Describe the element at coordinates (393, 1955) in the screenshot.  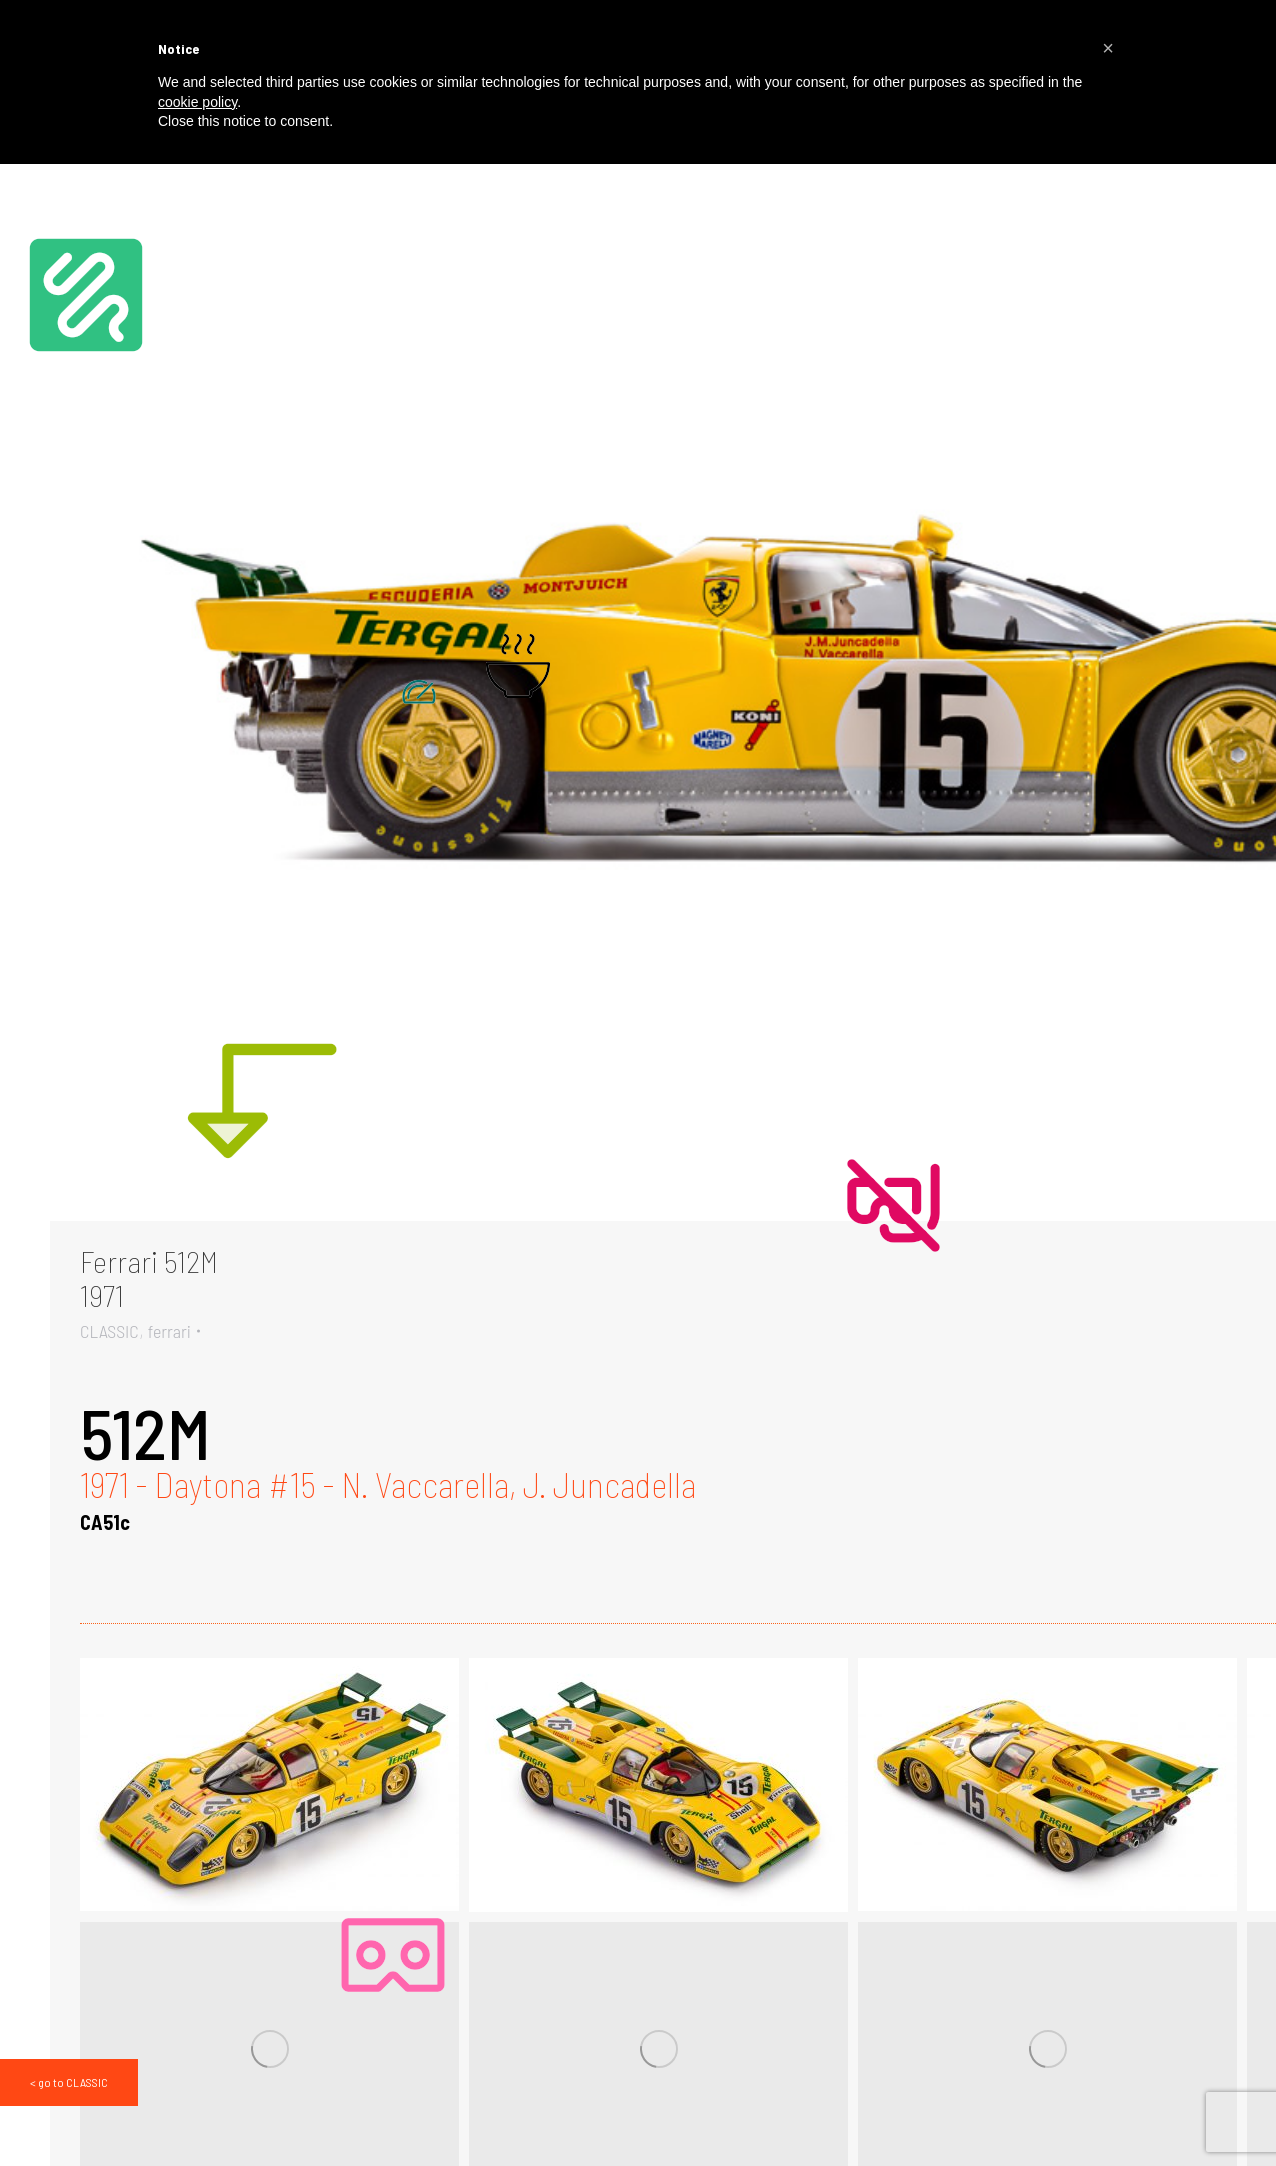
I see `launch virtual reality or VR mode` at that location.